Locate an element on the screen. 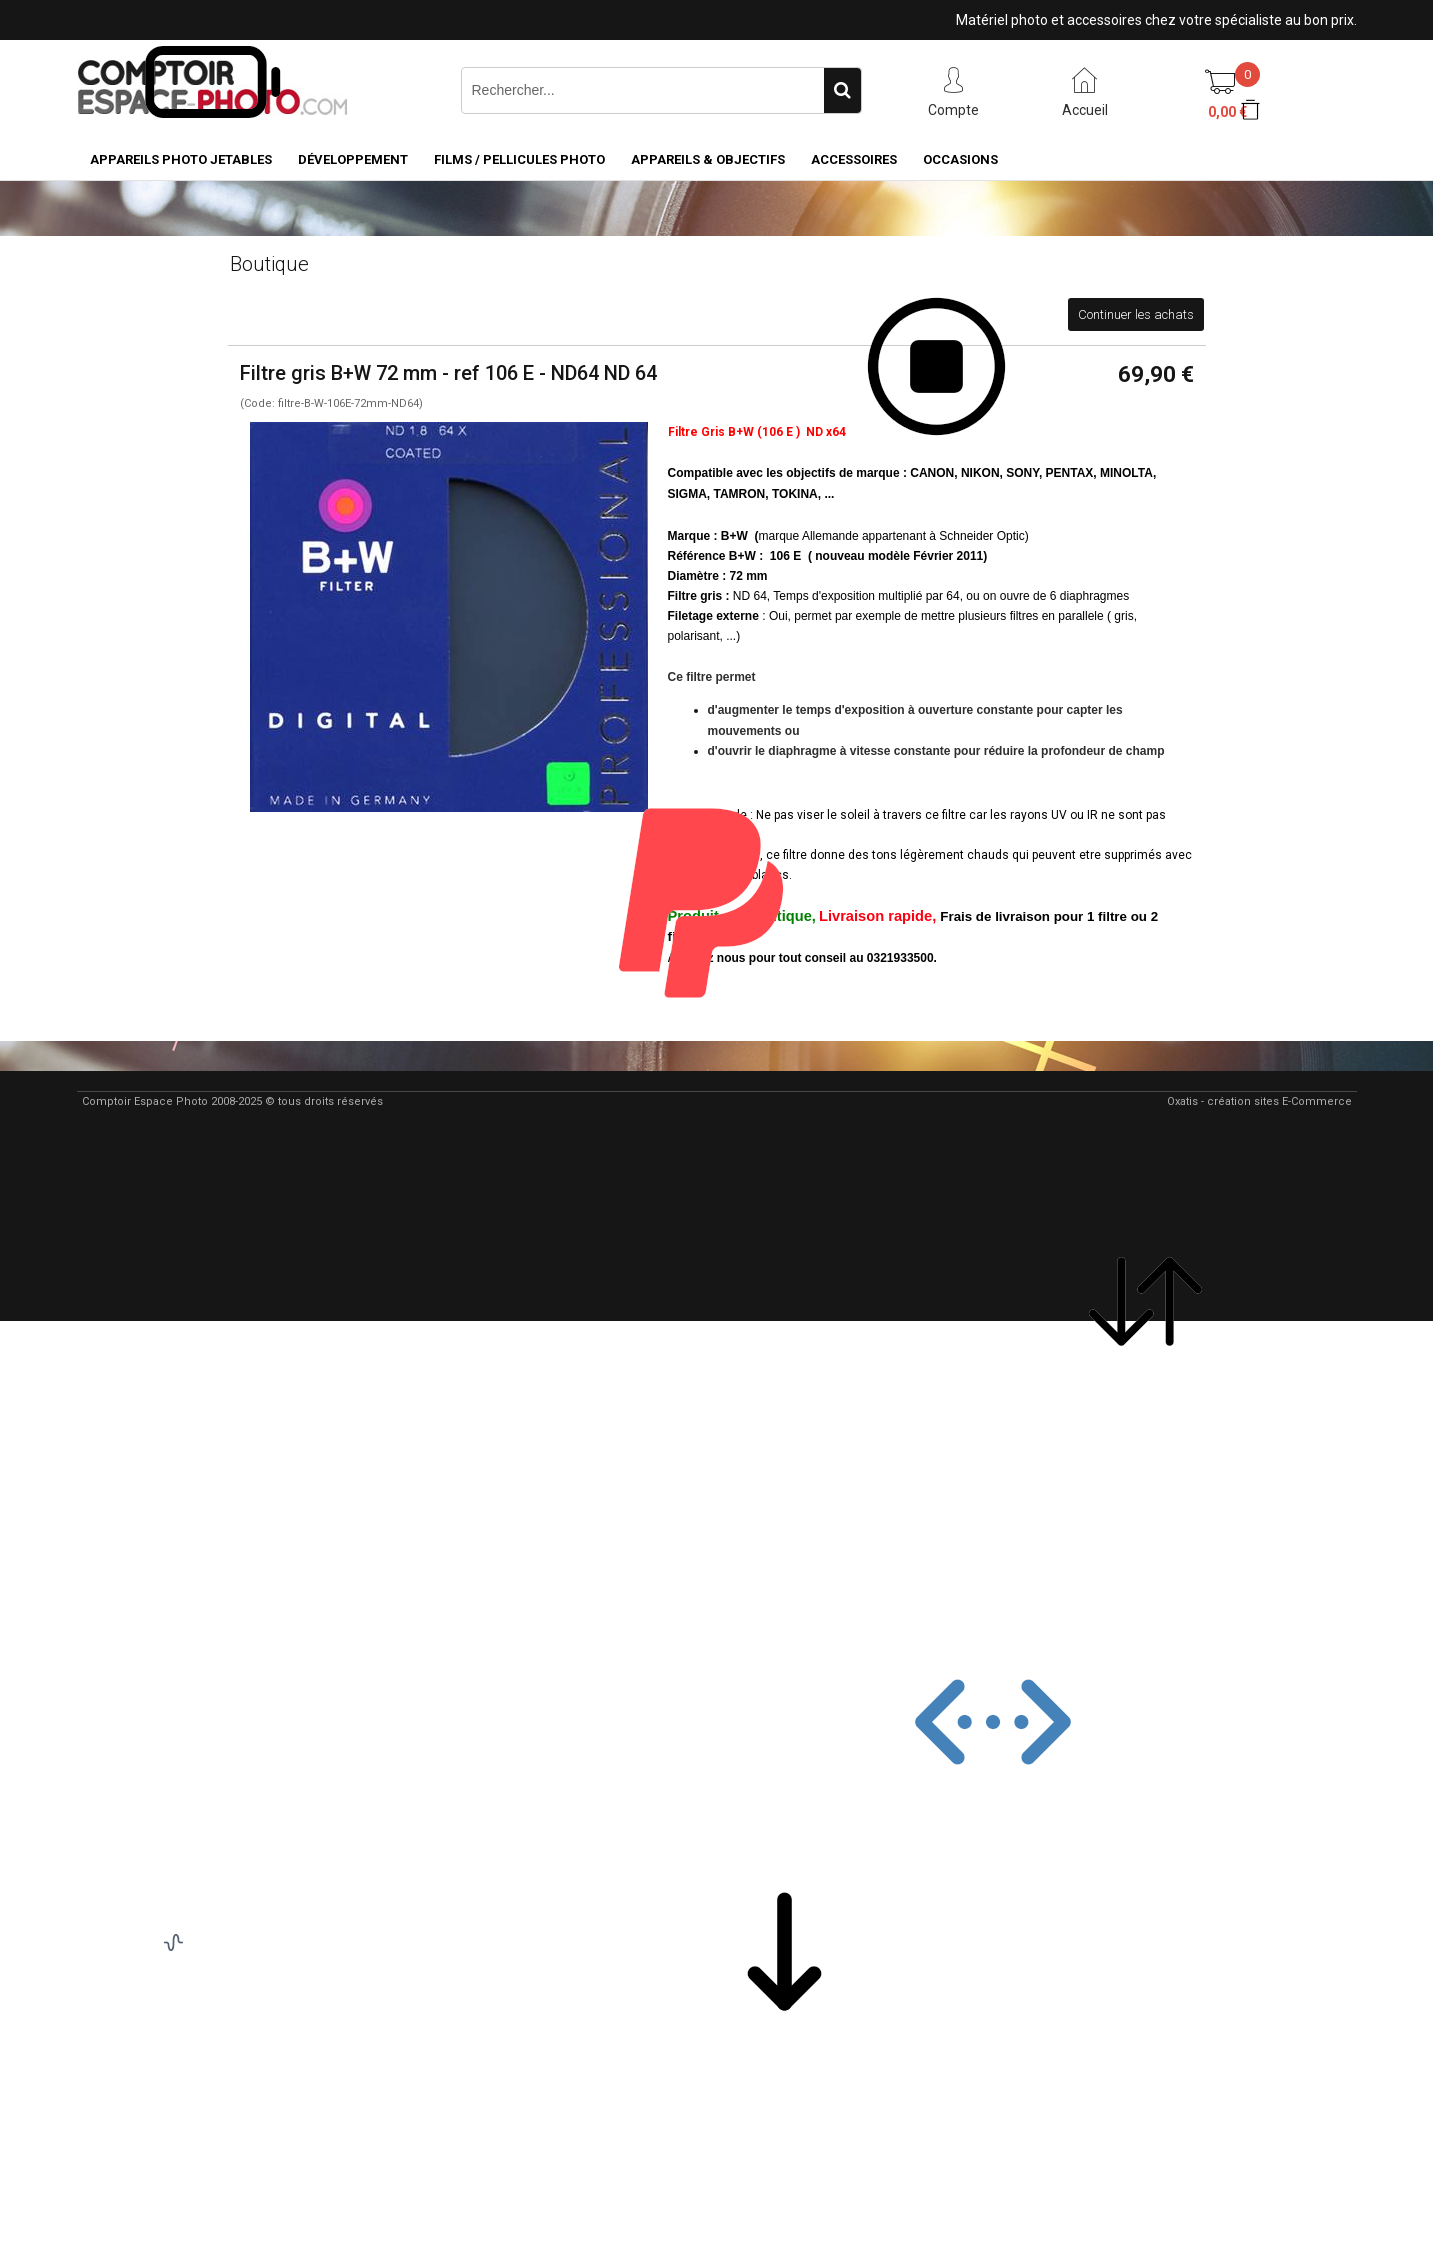  stop media playback is located at coordinates (936, 366).